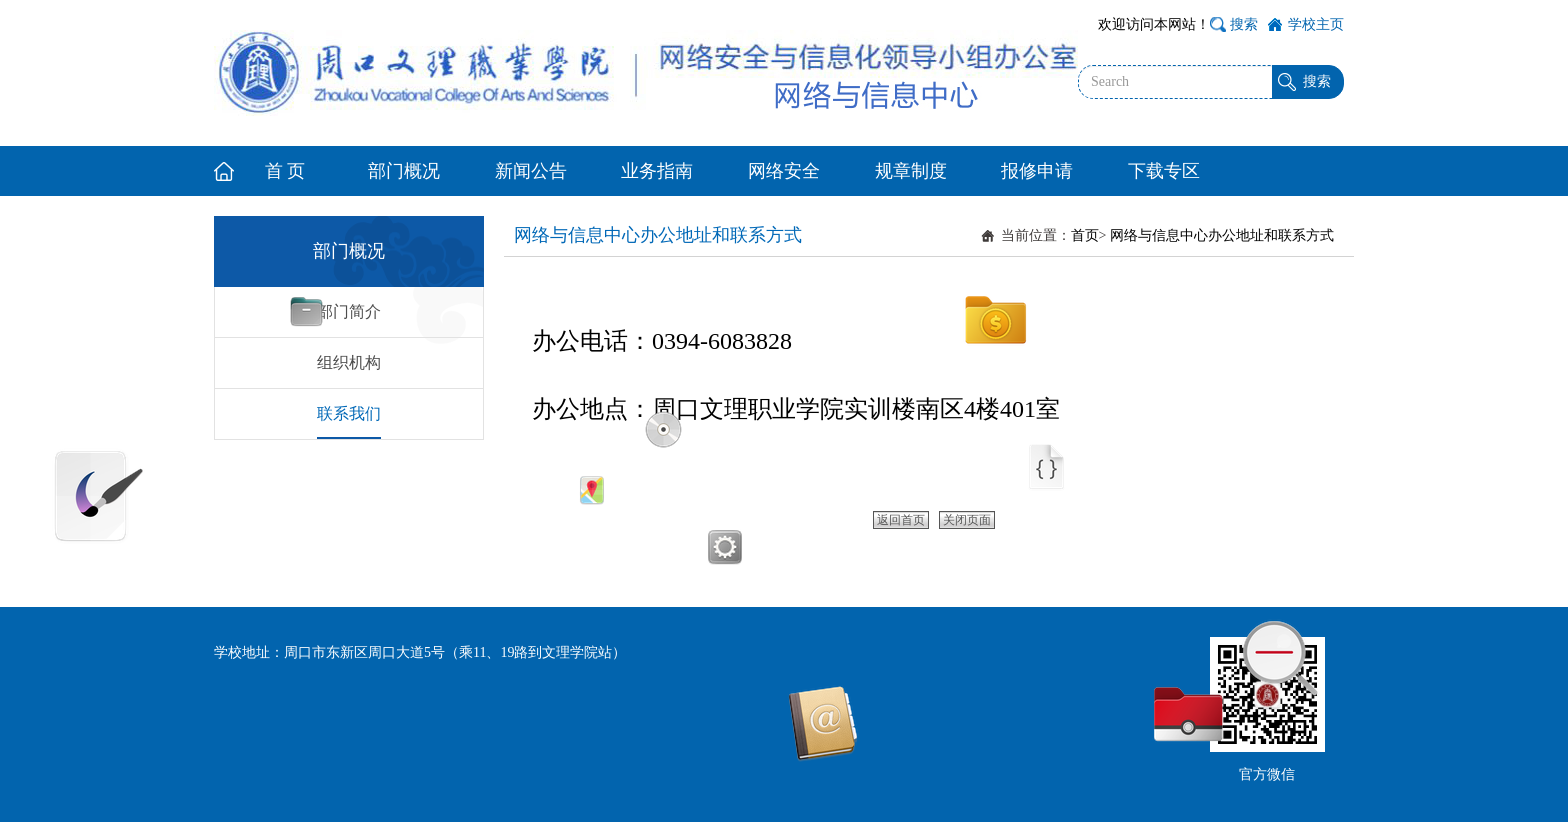 The width and height of the screenshot is (1568, 822). What do you see at coordinates (306, 311) in the screenshot?
I see `open the nautilus file manager` at bounding box center [306, 311].